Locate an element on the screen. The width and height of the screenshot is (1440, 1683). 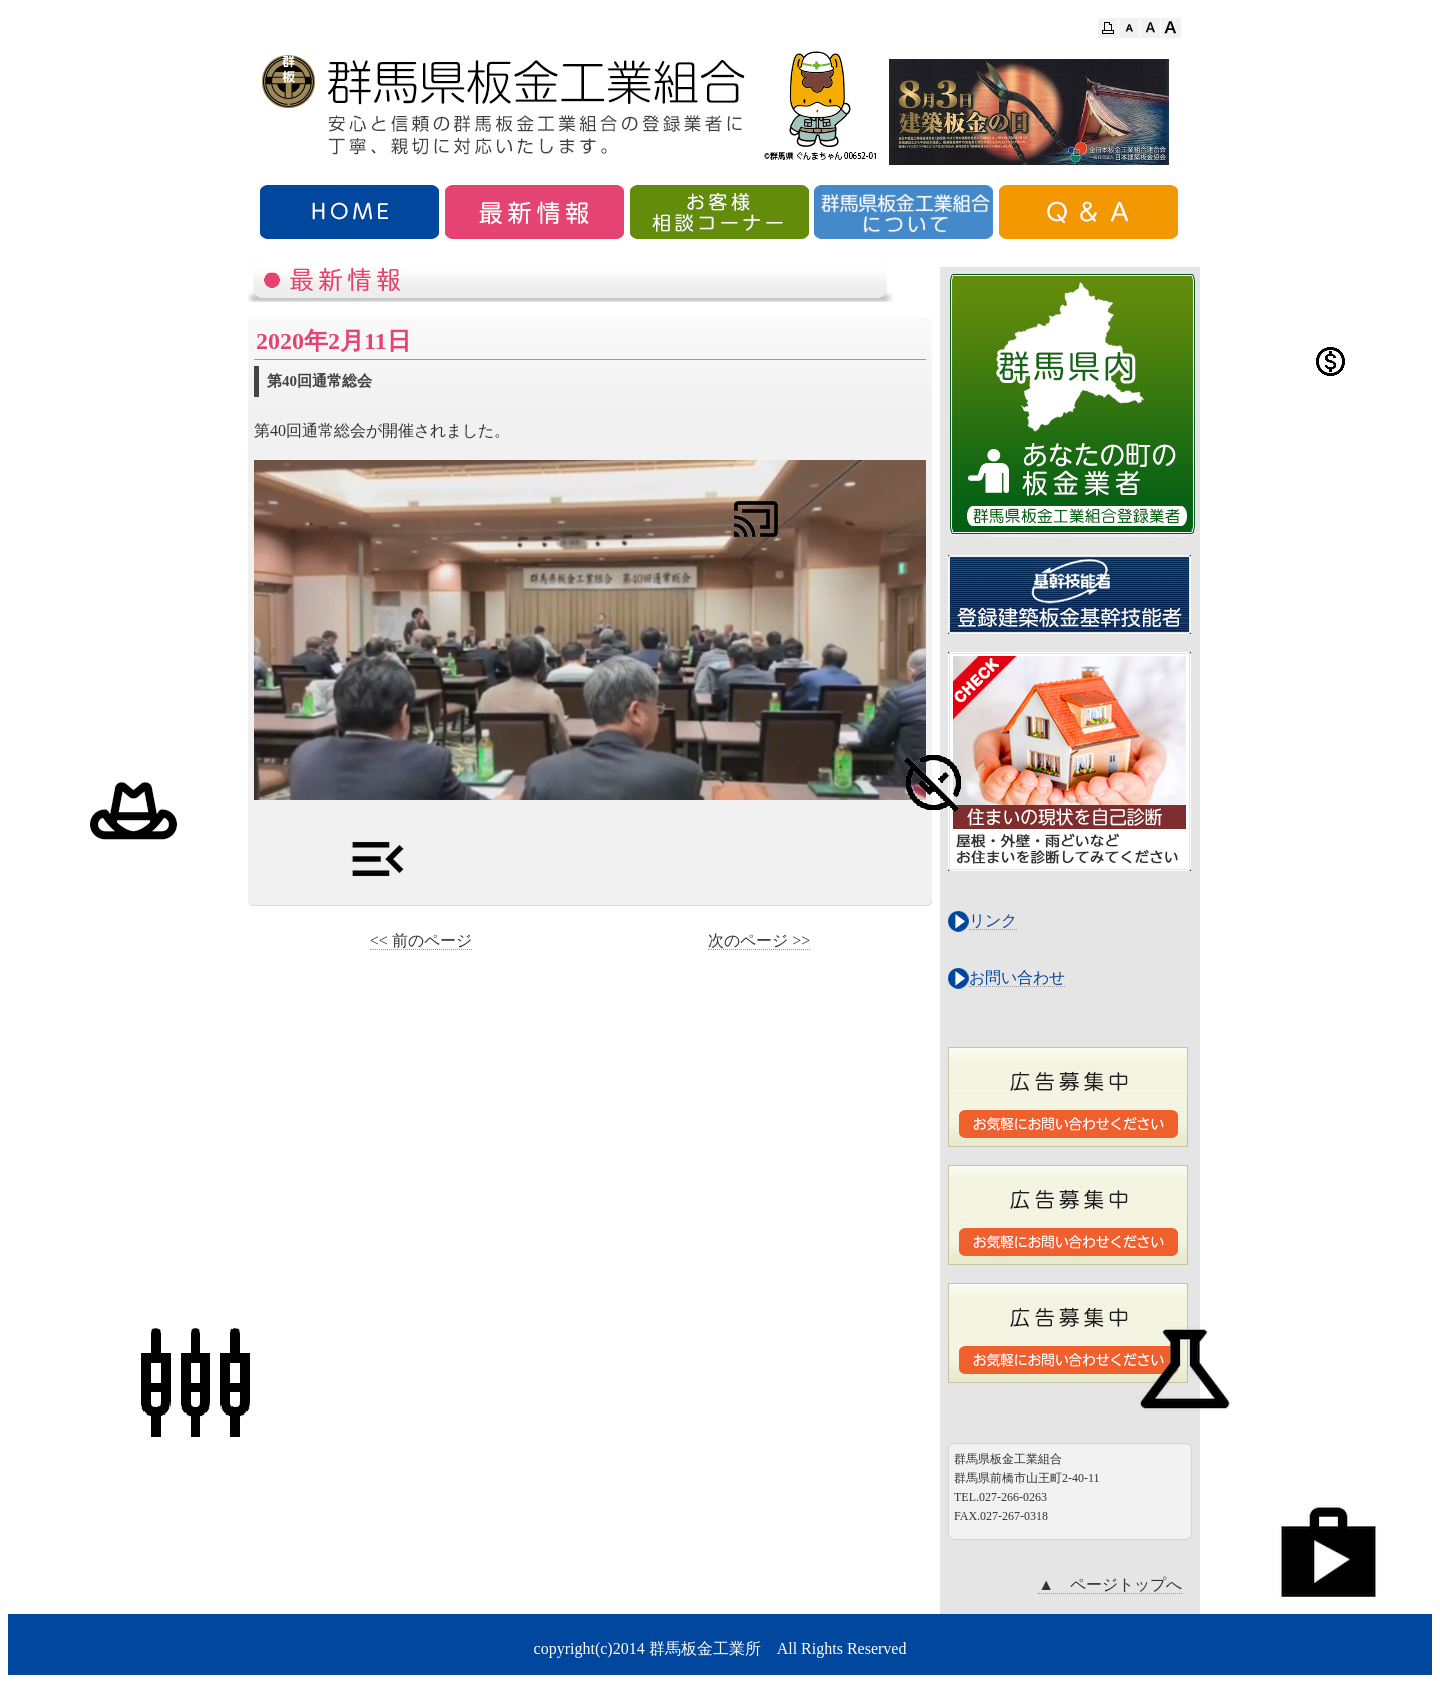
open the navigation menu is located at coordinates (378, 859).